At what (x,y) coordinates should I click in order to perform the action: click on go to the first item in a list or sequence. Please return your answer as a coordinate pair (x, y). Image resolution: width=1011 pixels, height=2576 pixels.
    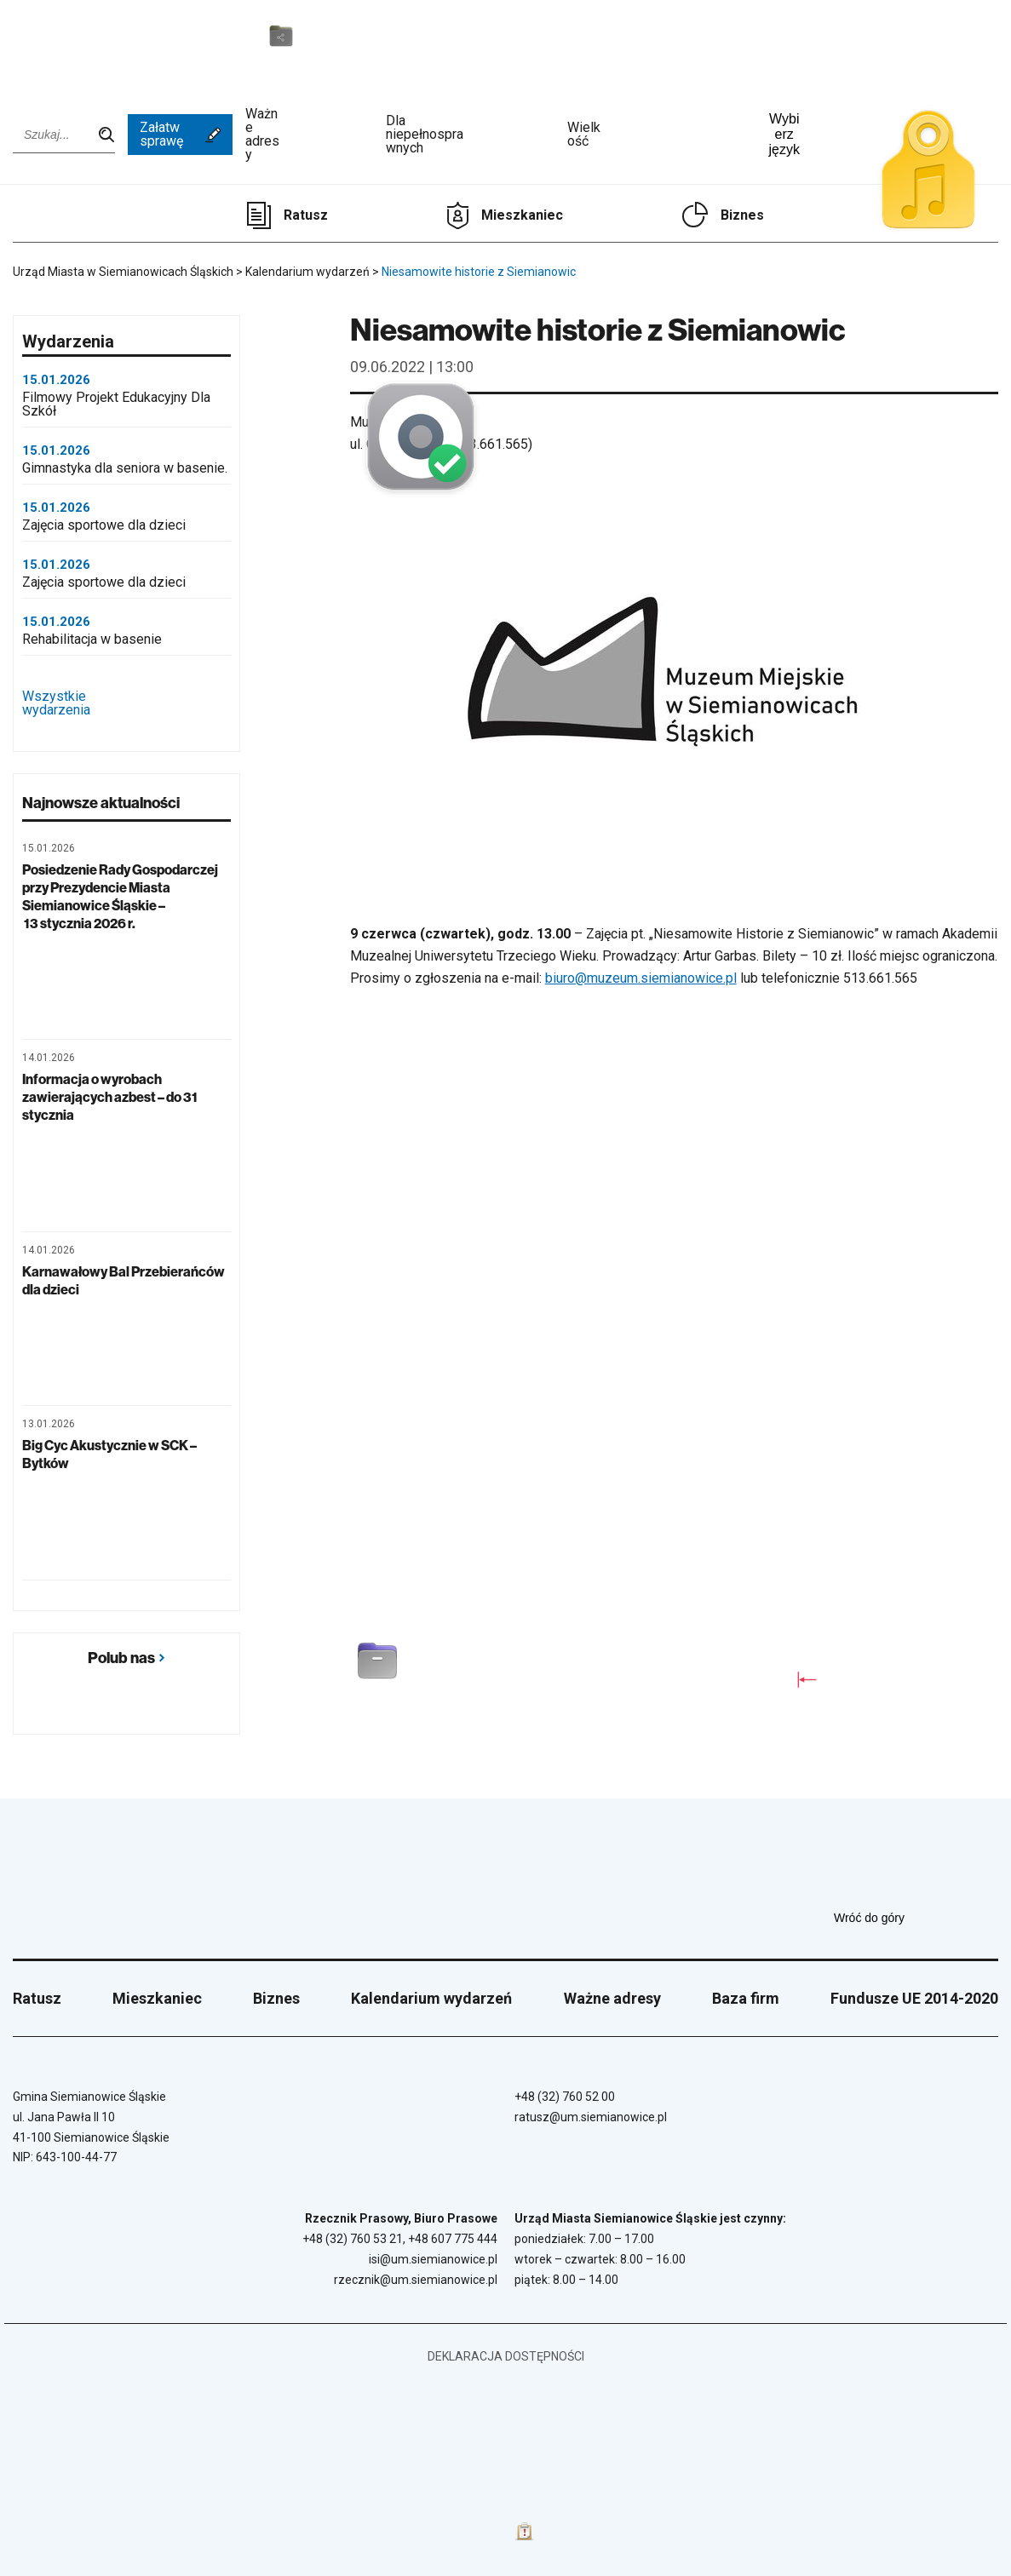
    Looking at the image, I should click on (807, 1679).